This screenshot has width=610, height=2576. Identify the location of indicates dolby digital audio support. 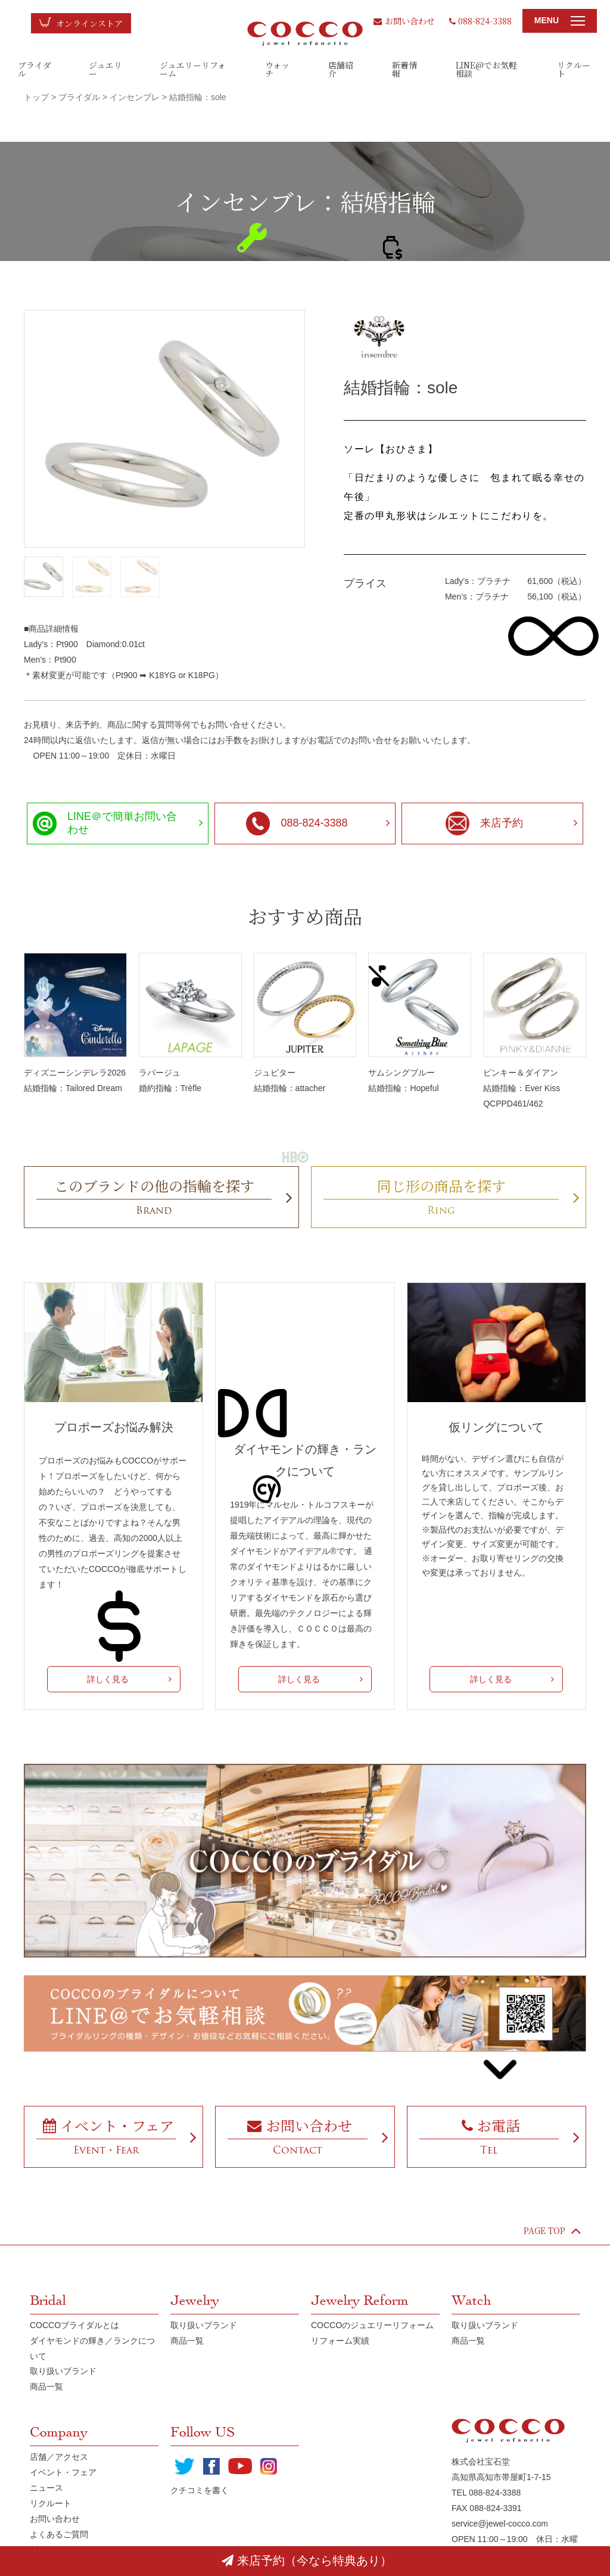
(252, 1413).